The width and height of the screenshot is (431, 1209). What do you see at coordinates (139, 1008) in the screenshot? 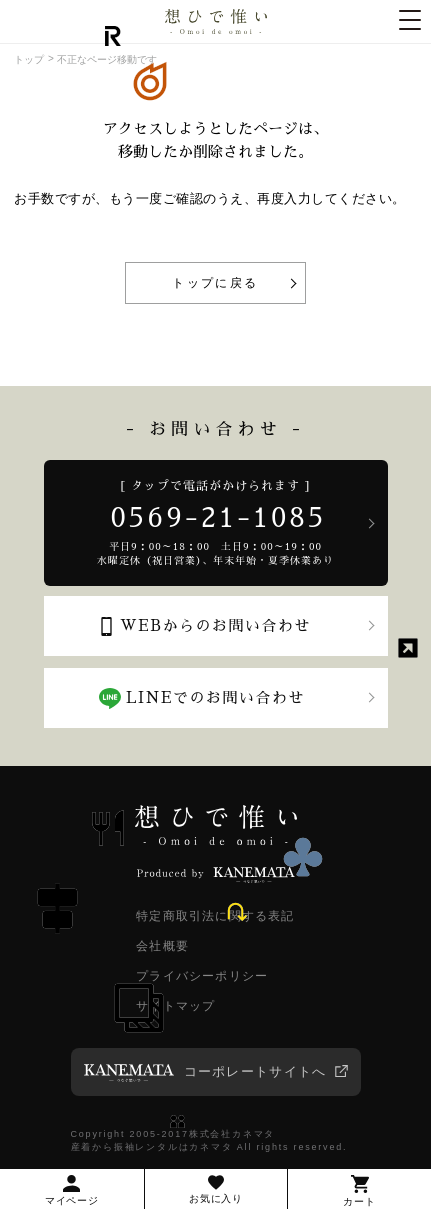
I see `apply shadow effect to selected element` at bounding box center [139, 1008].